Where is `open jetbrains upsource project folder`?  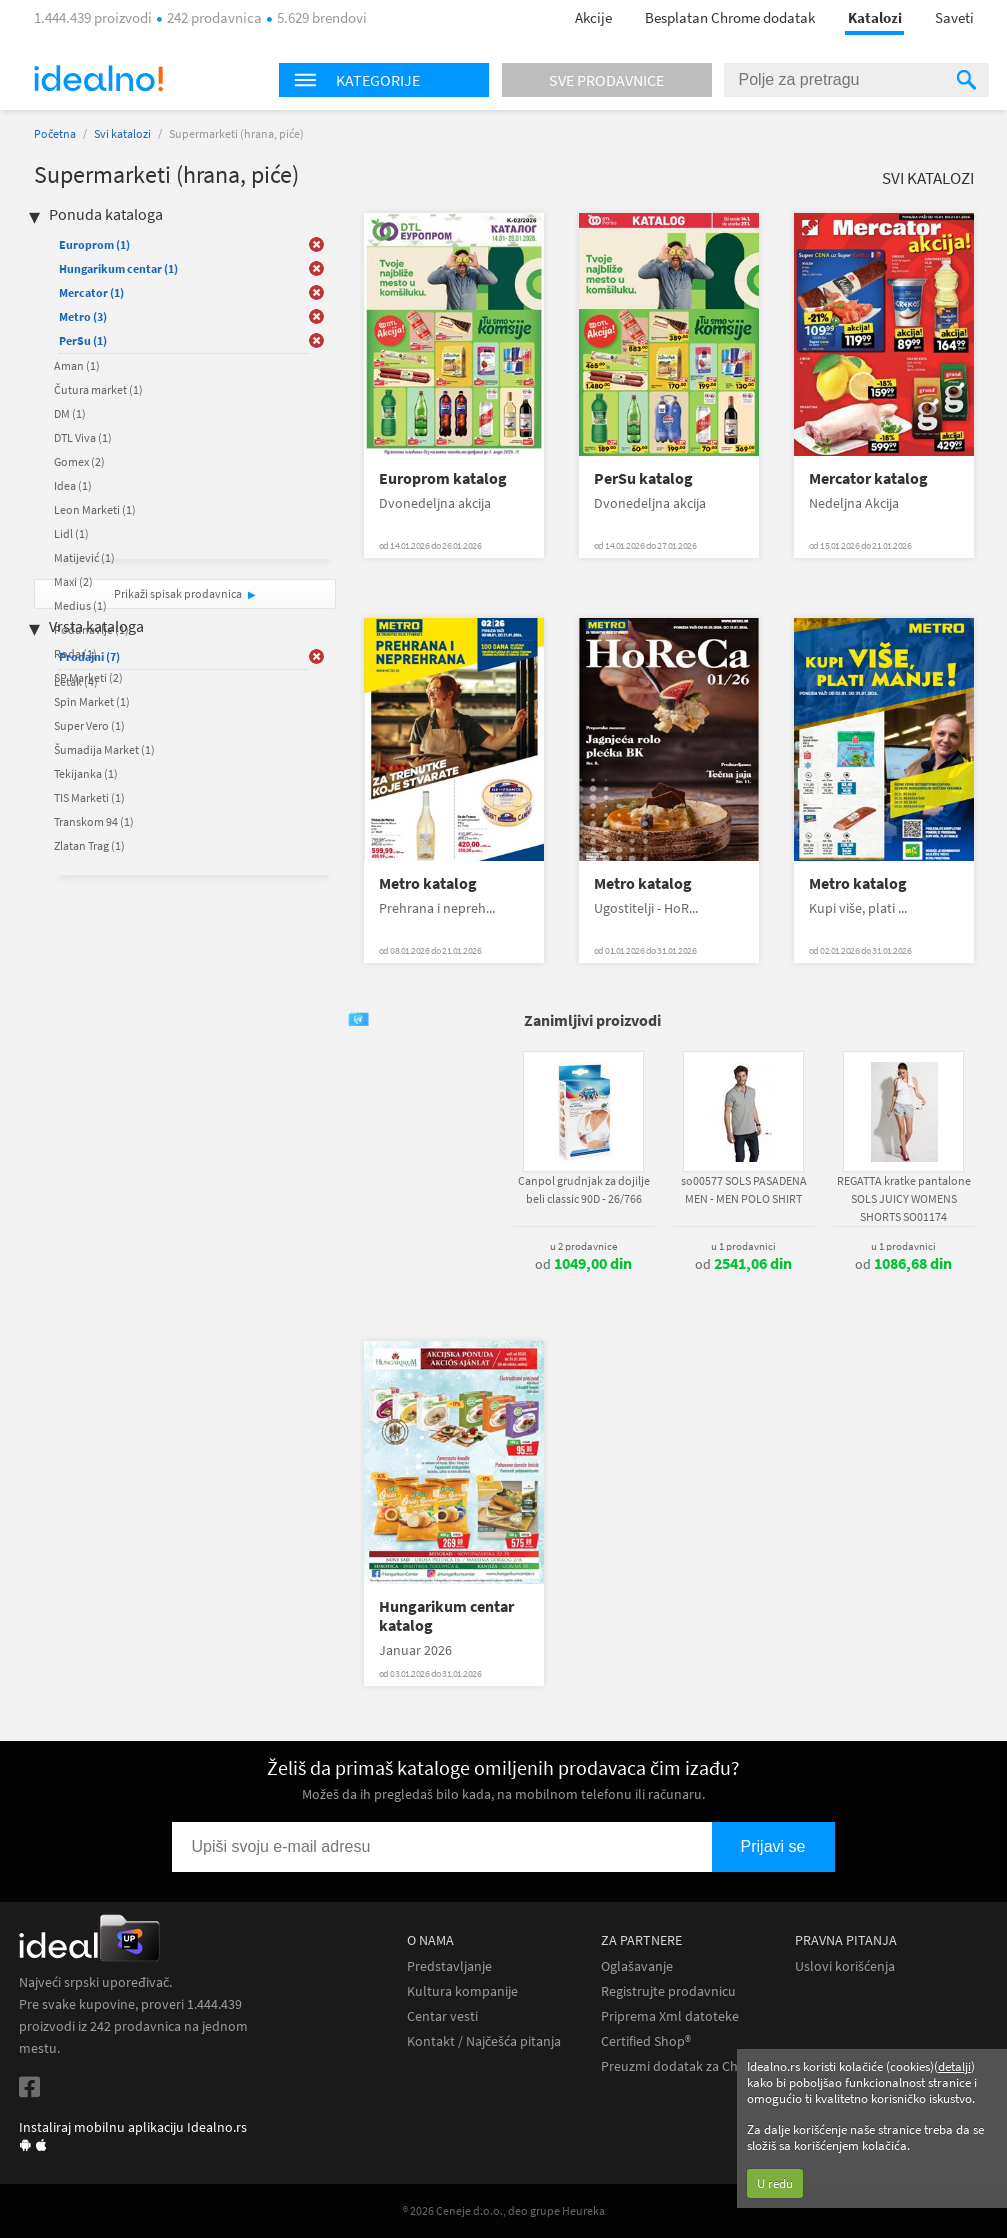 open jetbrains upsource project folder is located at coordinates (129, 1939).